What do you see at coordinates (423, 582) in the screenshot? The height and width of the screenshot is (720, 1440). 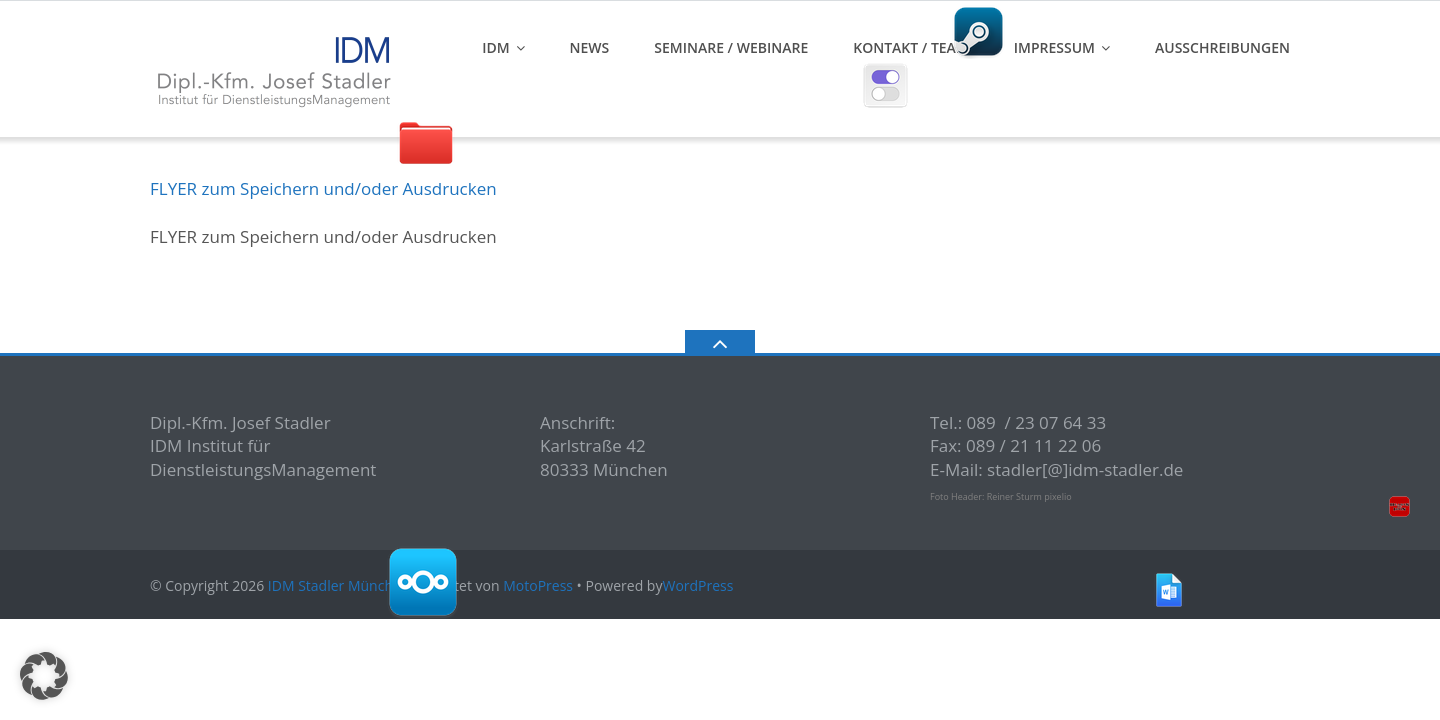 I see `open ownCloud file sync and sharing app` at bounding box center [423, 582].